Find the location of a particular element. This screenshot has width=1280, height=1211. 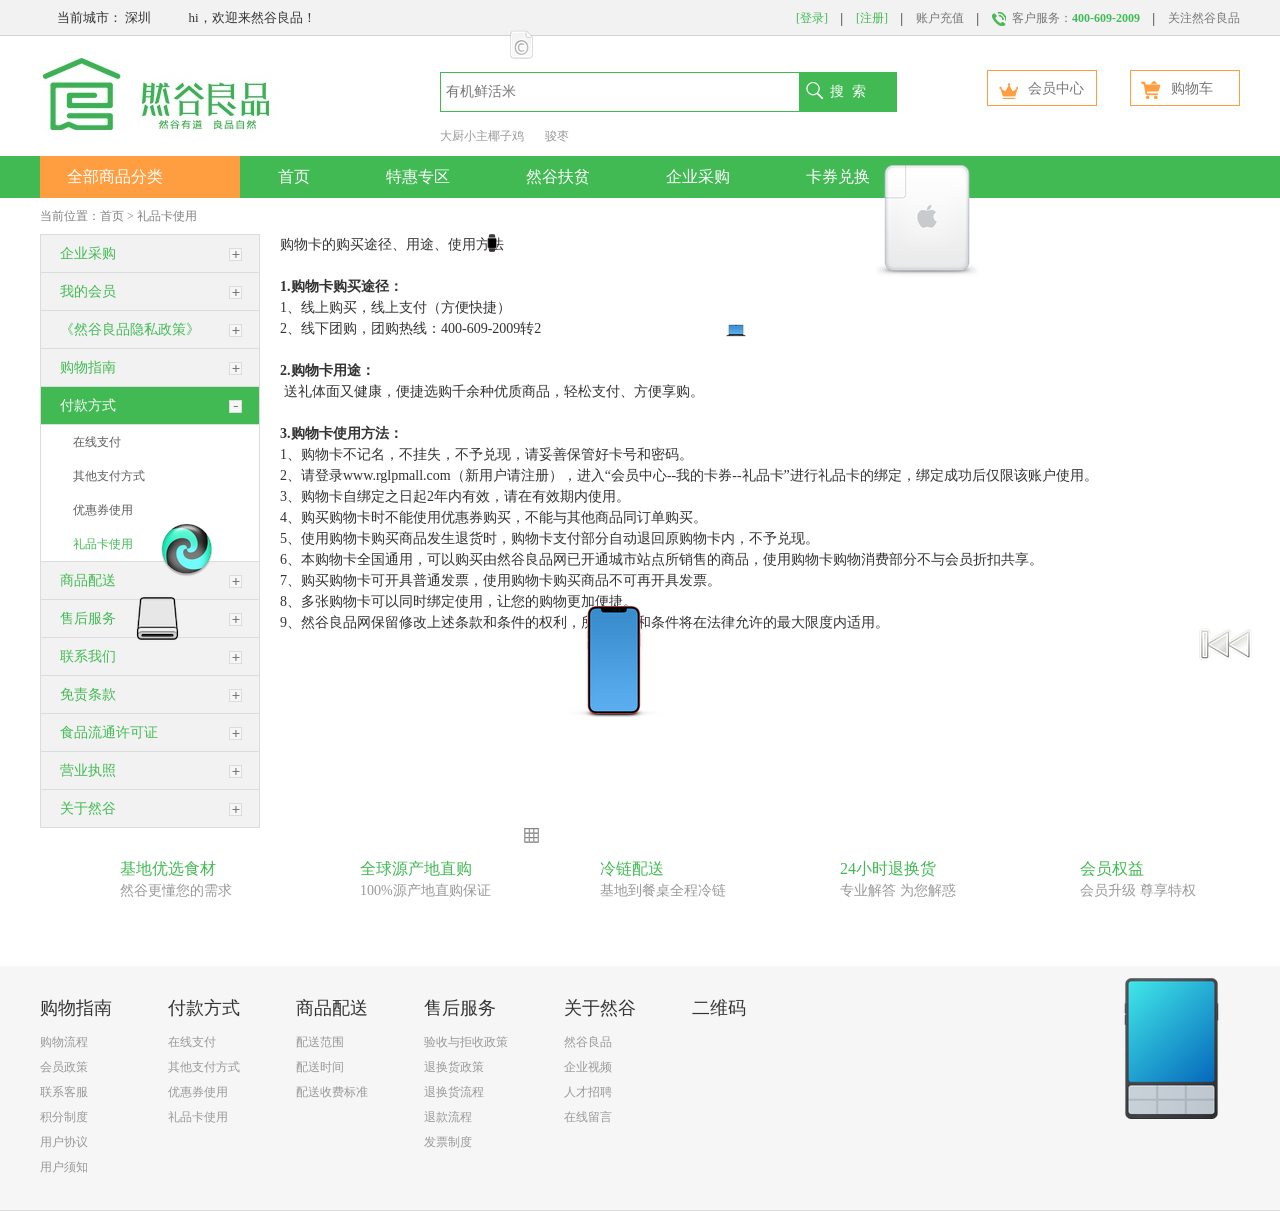

skip to previous track is located at coordinates (1225, 644).